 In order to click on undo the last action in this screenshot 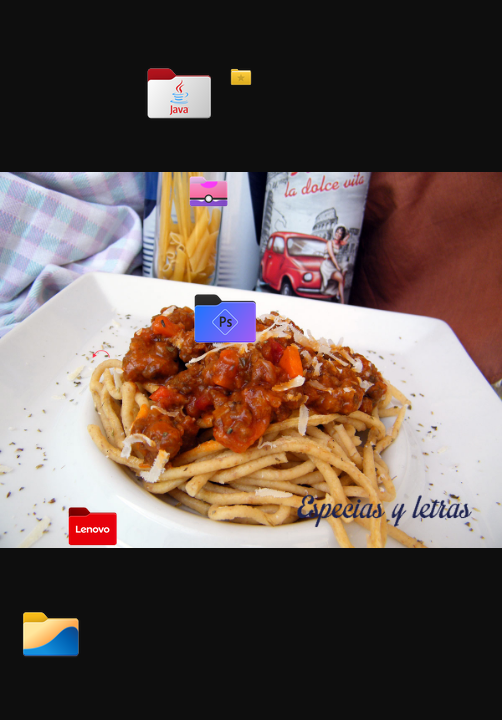, I will do `click(101, 354)`.